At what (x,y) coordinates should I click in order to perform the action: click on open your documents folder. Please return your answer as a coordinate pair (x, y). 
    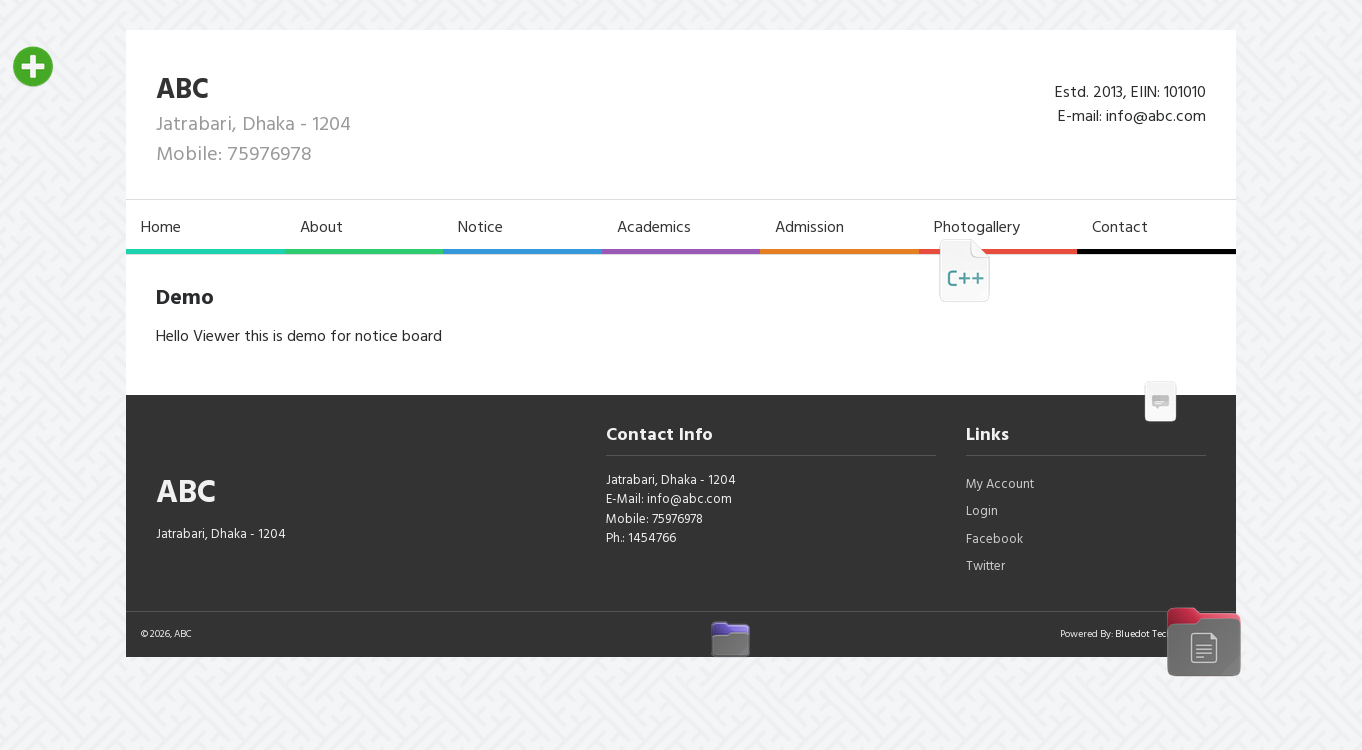
    Looking at the image, I should click on (1204, 642).